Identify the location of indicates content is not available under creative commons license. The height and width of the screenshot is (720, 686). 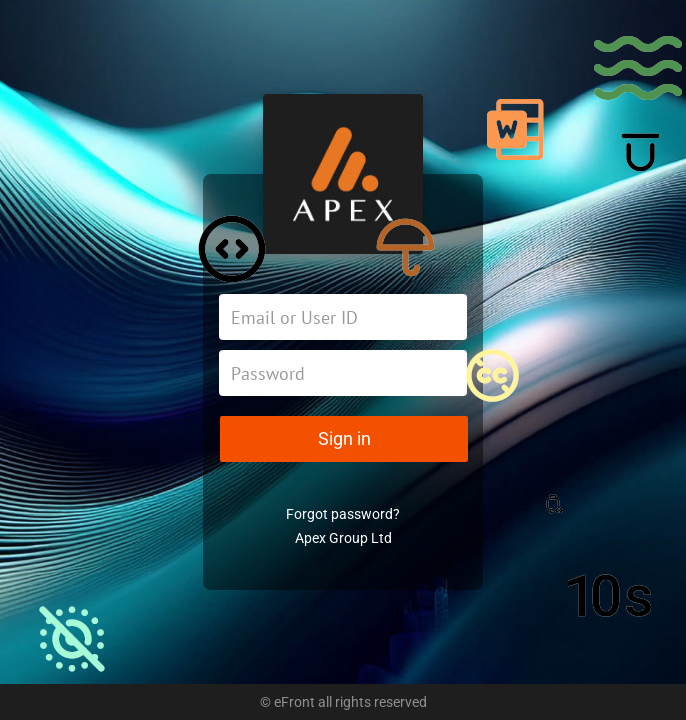
(492, 375).